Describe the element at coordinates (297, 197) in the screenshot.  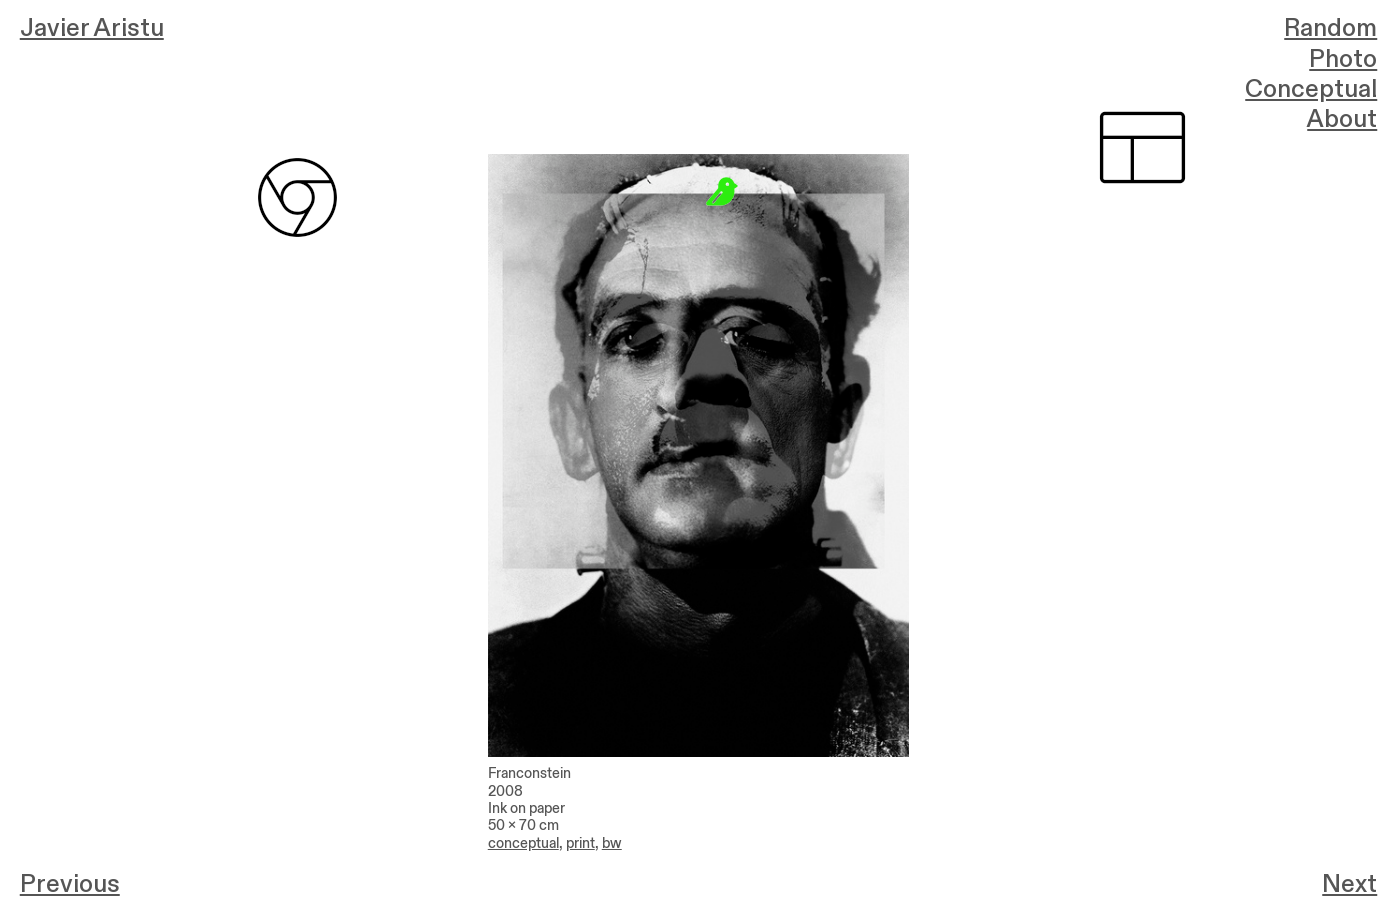
I see `open Google Chrome browser` at that location.